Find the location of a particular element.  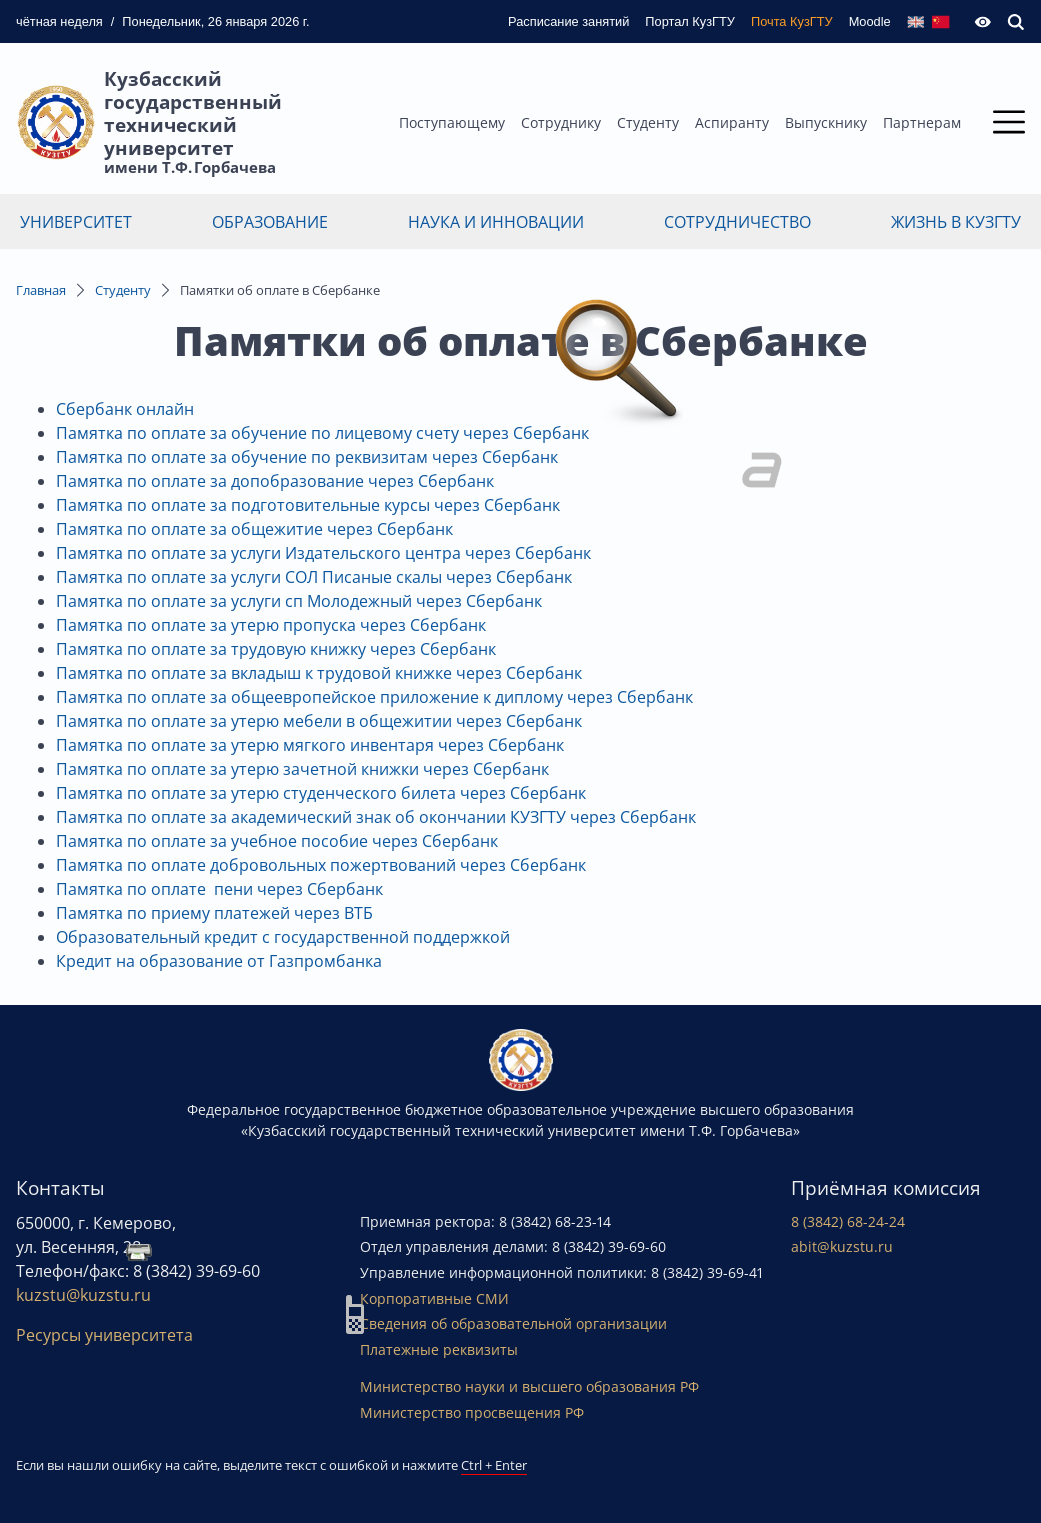

print the current document is located at coordinates (139, 1252).